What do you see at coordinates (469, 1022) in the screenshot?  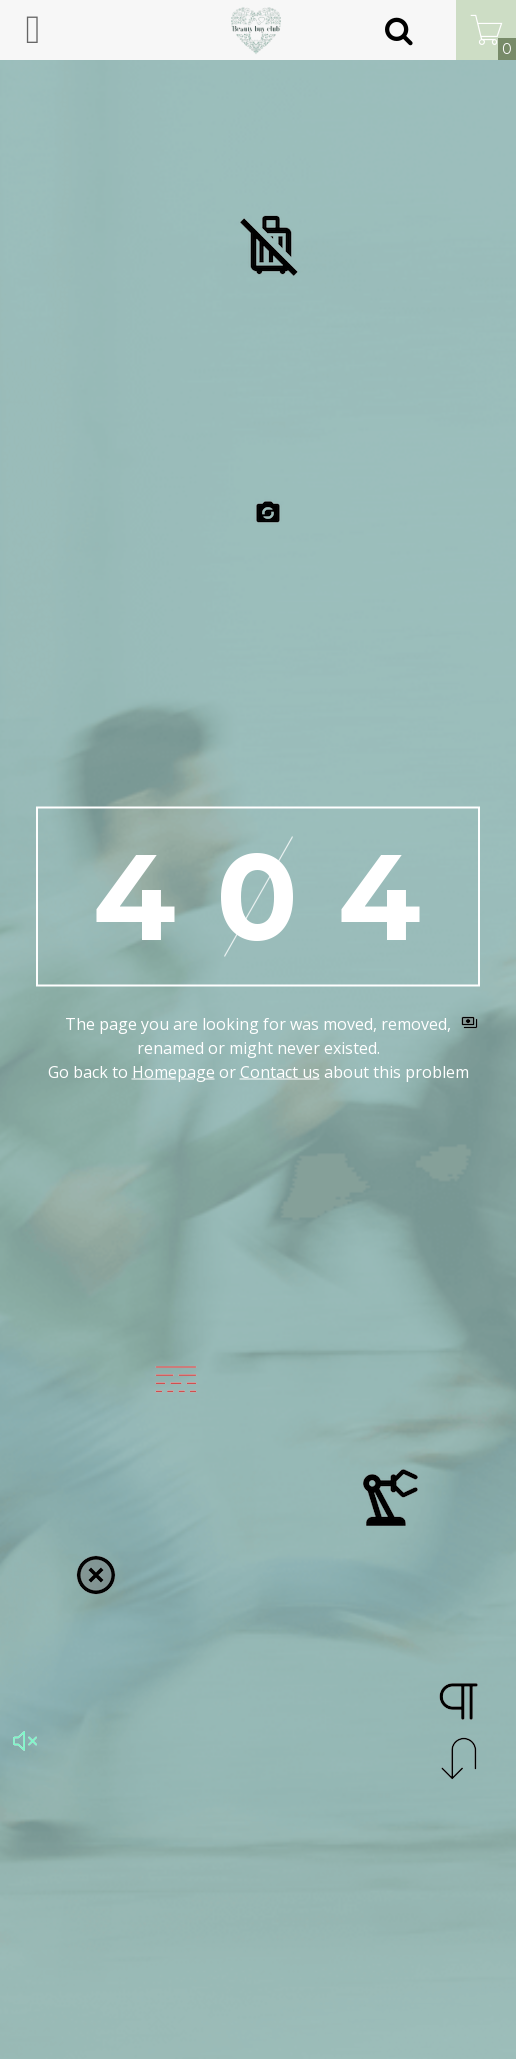 I see `access payment methods` at bounding box center [469, 1022].